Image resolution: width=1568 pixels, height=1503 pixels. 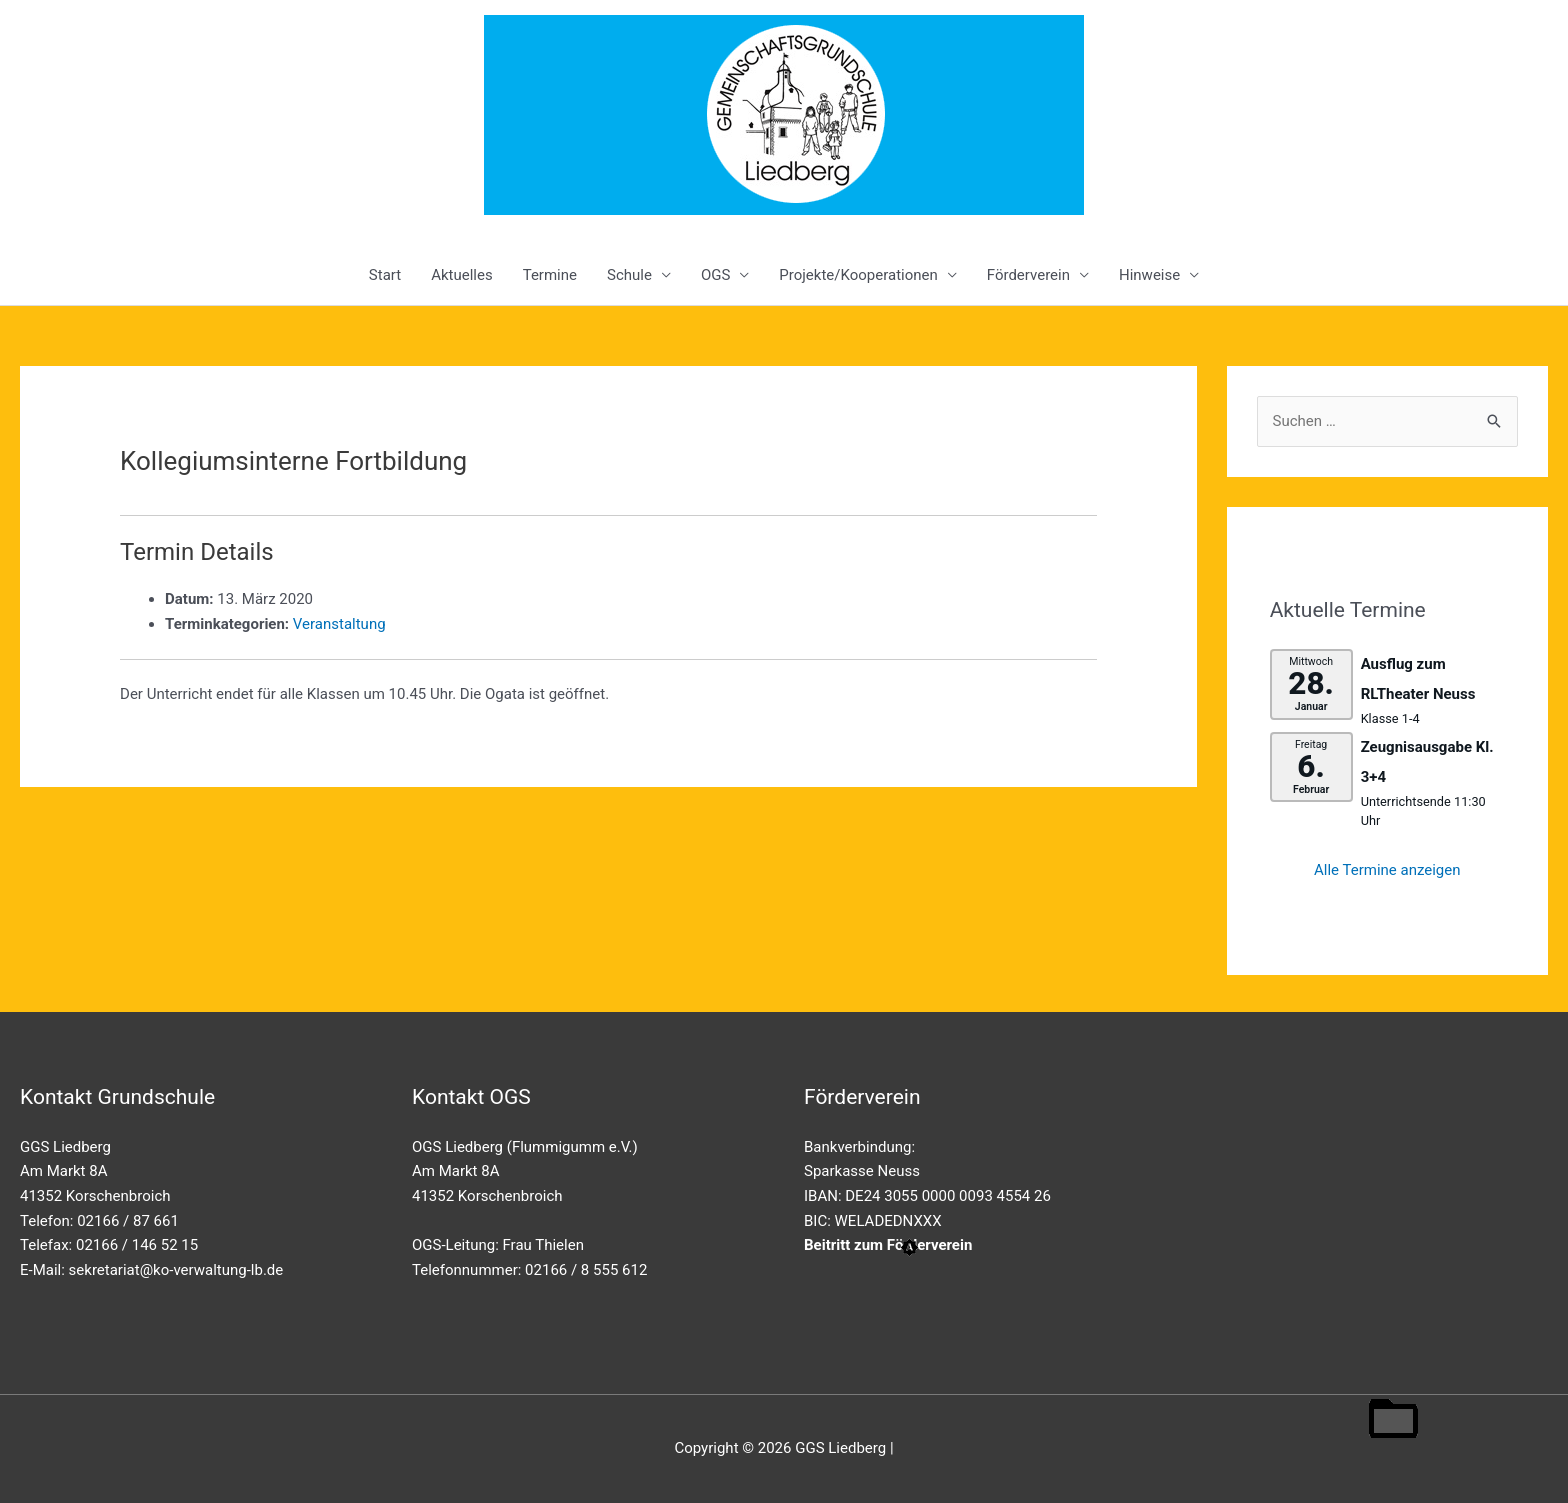 What do you see at coordinates (1393, 1418) in the screenshot?
I see `open folder to view contents` at bounding box center [1393, 1418].